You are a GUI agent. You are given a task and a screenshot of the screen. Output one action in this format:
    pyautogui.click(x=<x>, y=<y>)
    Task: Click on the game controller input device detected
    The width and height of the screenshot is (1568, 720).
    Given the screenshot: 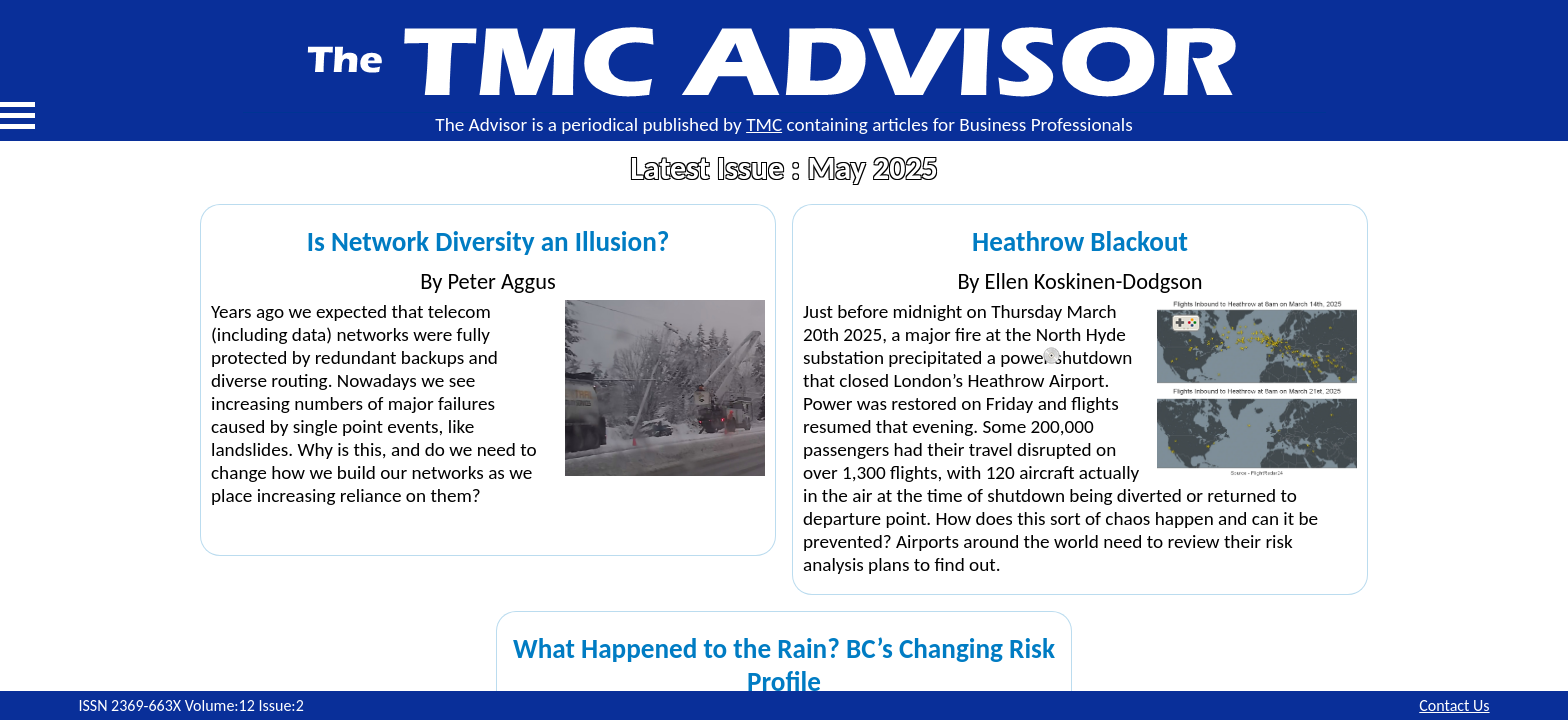 What is the action you would take?
    pyautogui.click(x=1186, y=323)
    